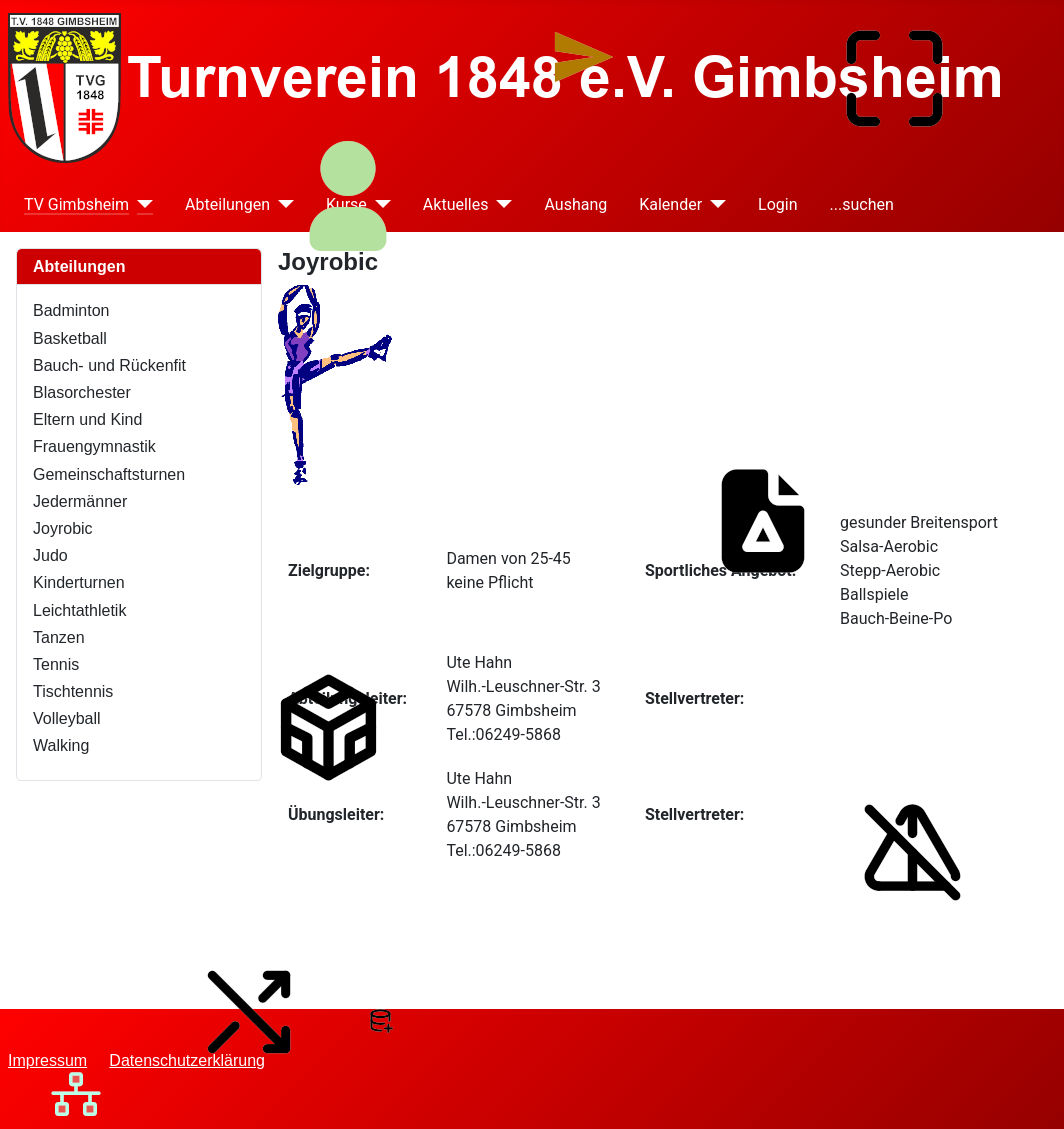 The width and height of the screenshot is (1064, 1129). I want to click on view network topology or connected devices, so click(76, 1095).